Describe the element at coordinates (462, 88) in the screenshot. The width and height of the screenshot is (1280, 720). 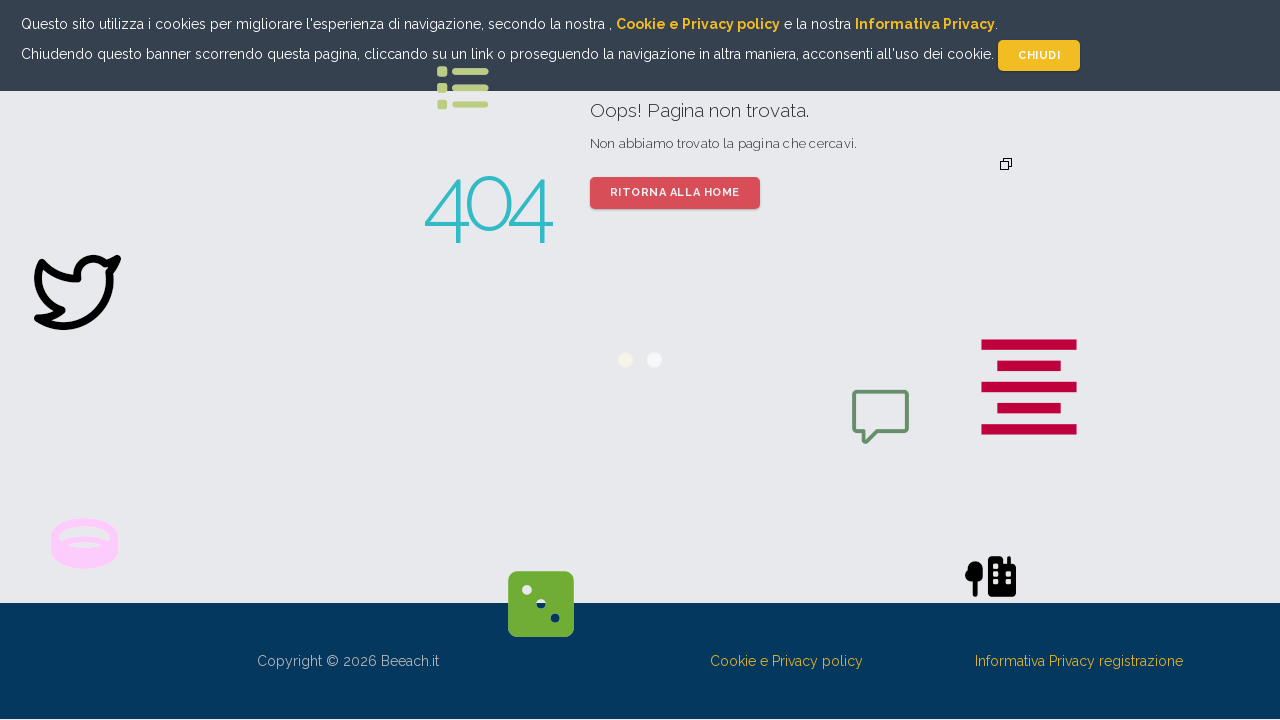
I see `view items in list format` at that location.